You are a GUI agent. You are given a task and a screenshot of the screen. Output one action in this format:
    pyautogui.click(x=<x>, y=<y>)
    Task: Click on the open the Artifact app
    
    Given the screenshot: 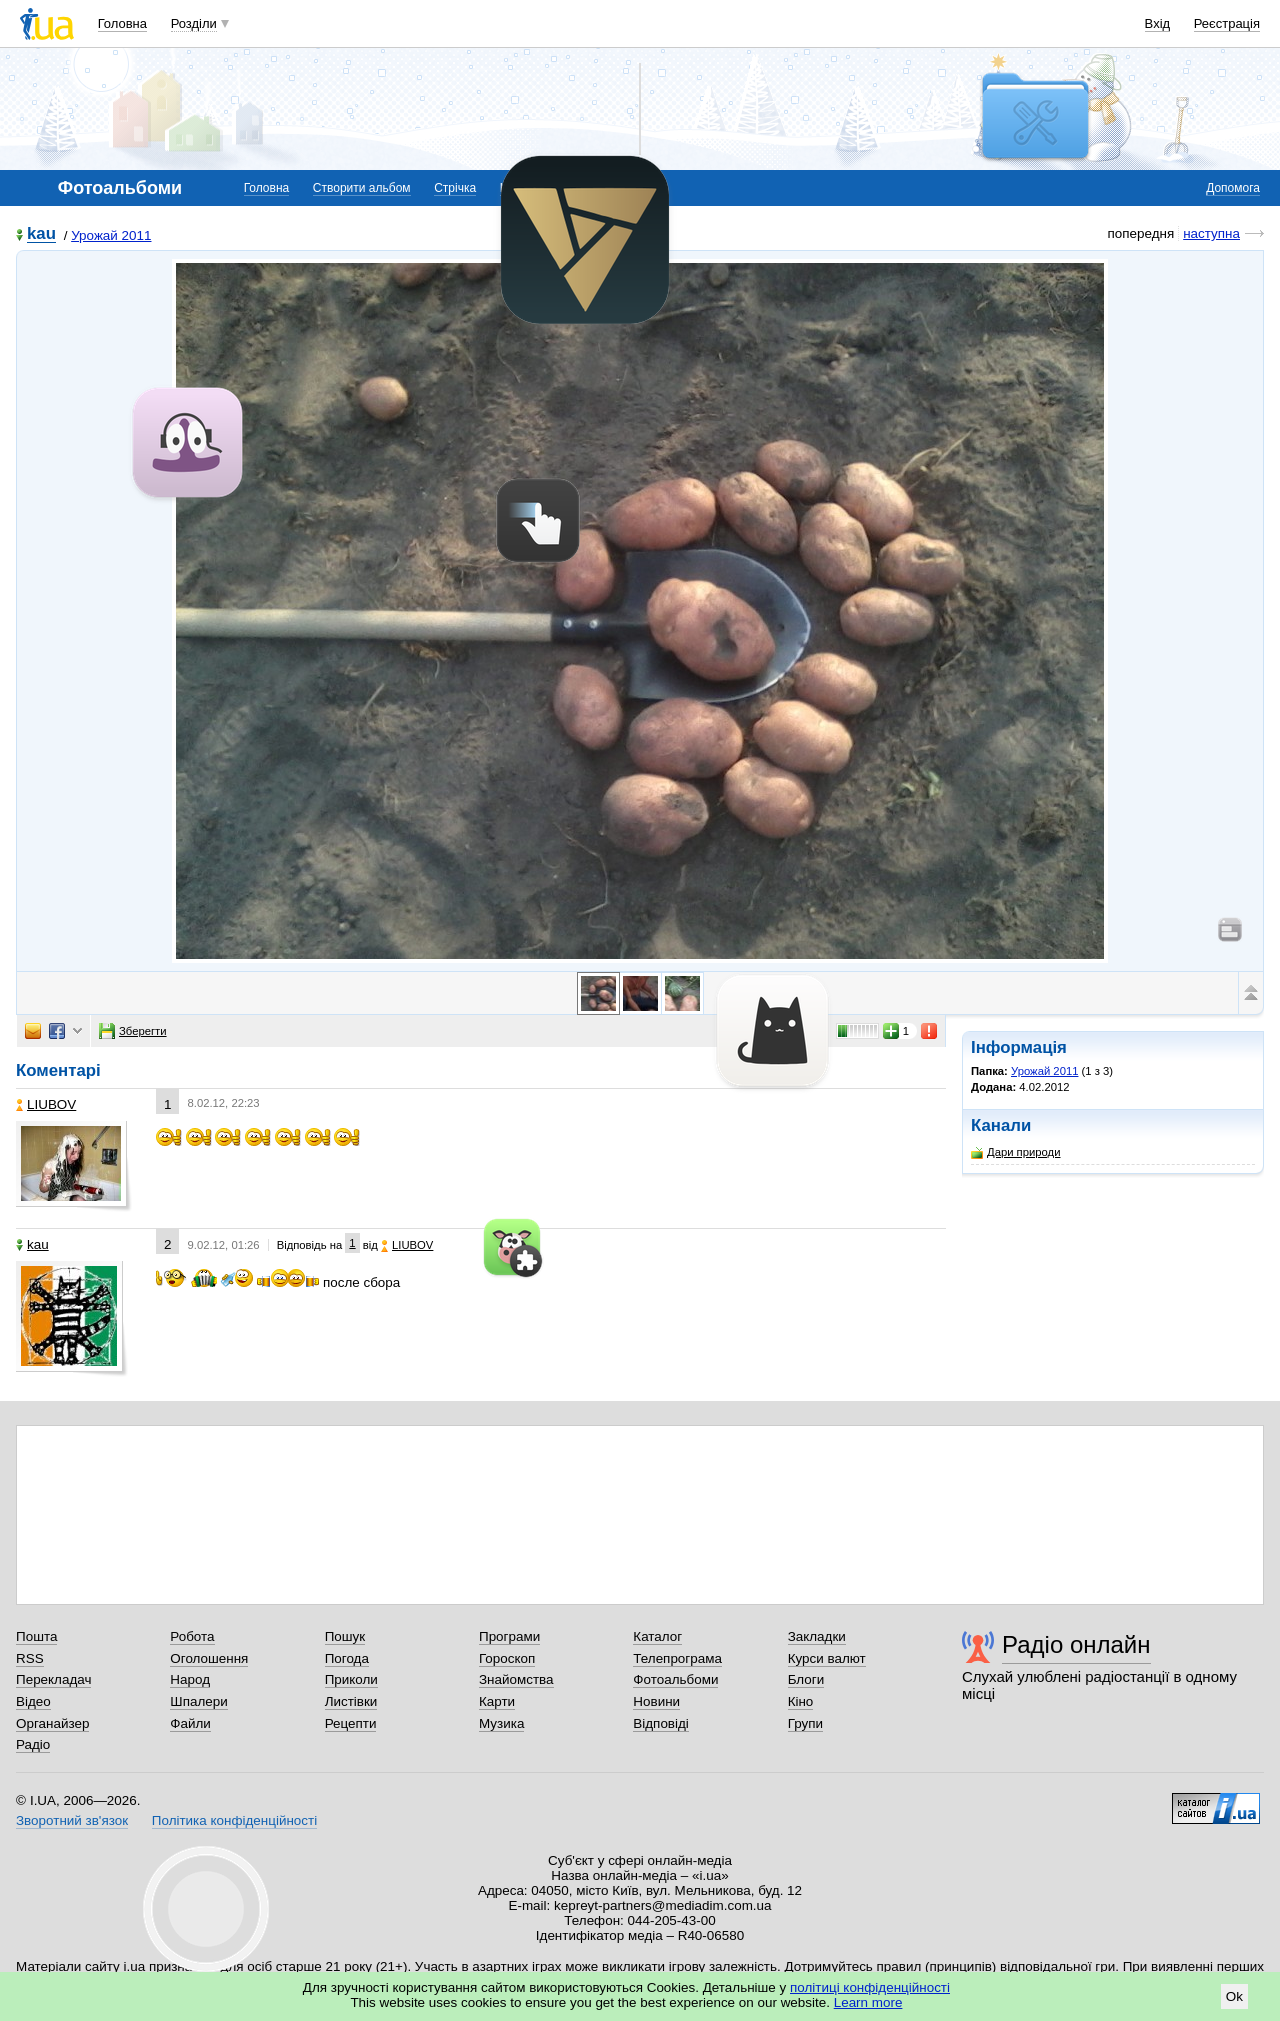 What is the action you would take?
    pyautogui.click(x=585, y=240)
    